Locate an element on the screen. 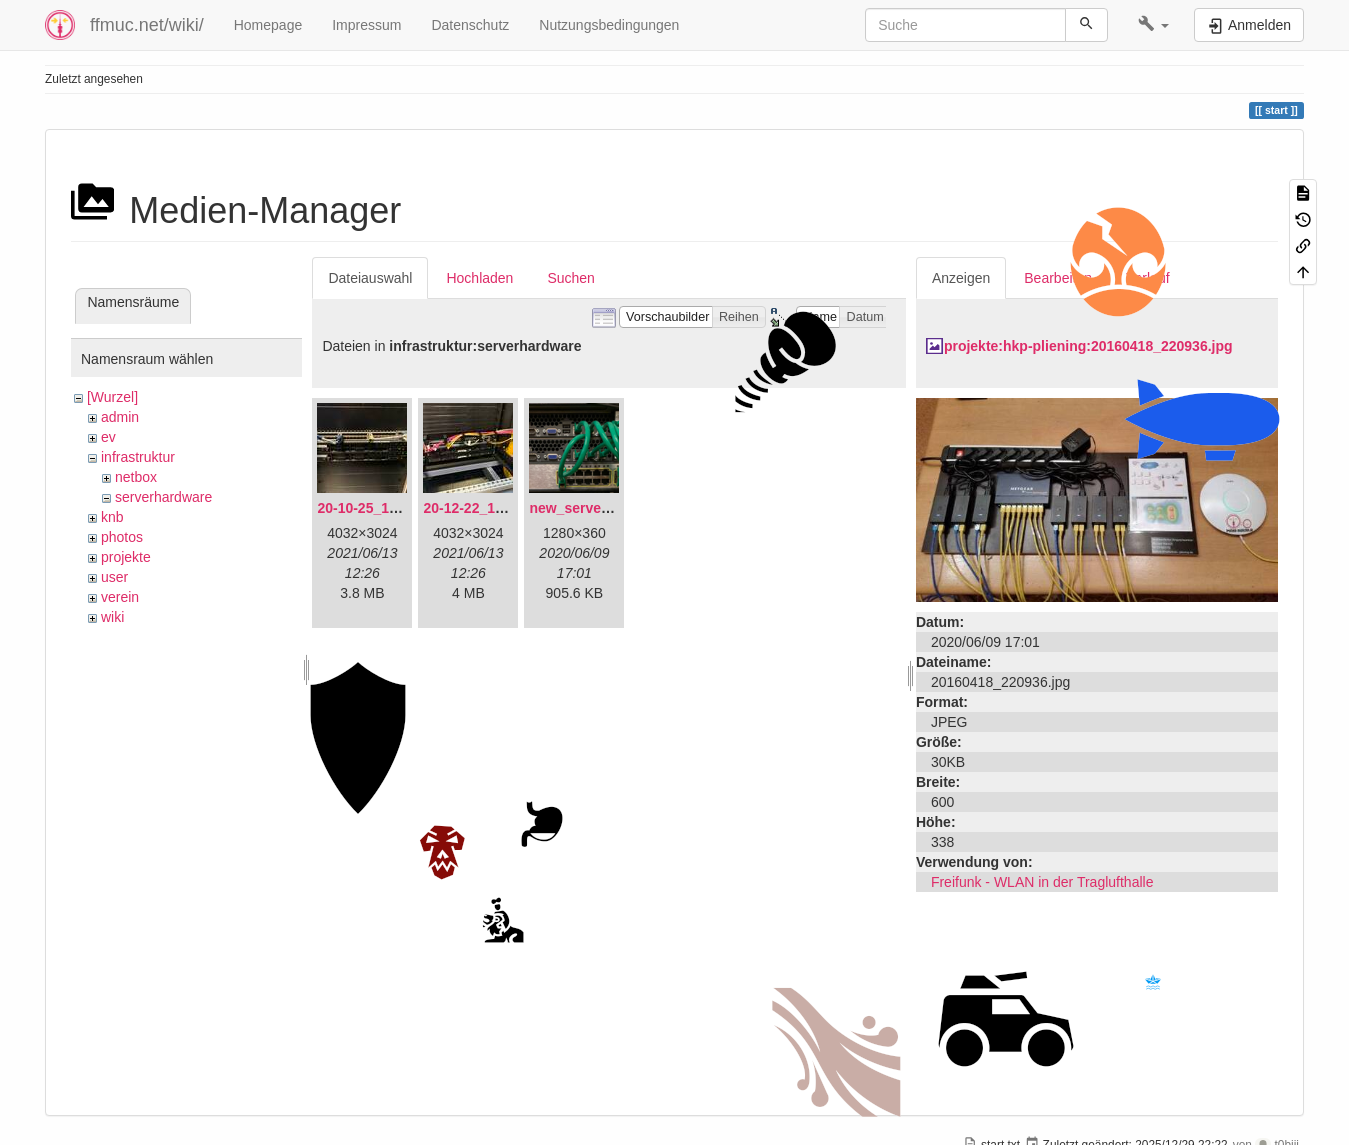  indicates airship or zeppelin-related content is located at coordinates (1202, 420).